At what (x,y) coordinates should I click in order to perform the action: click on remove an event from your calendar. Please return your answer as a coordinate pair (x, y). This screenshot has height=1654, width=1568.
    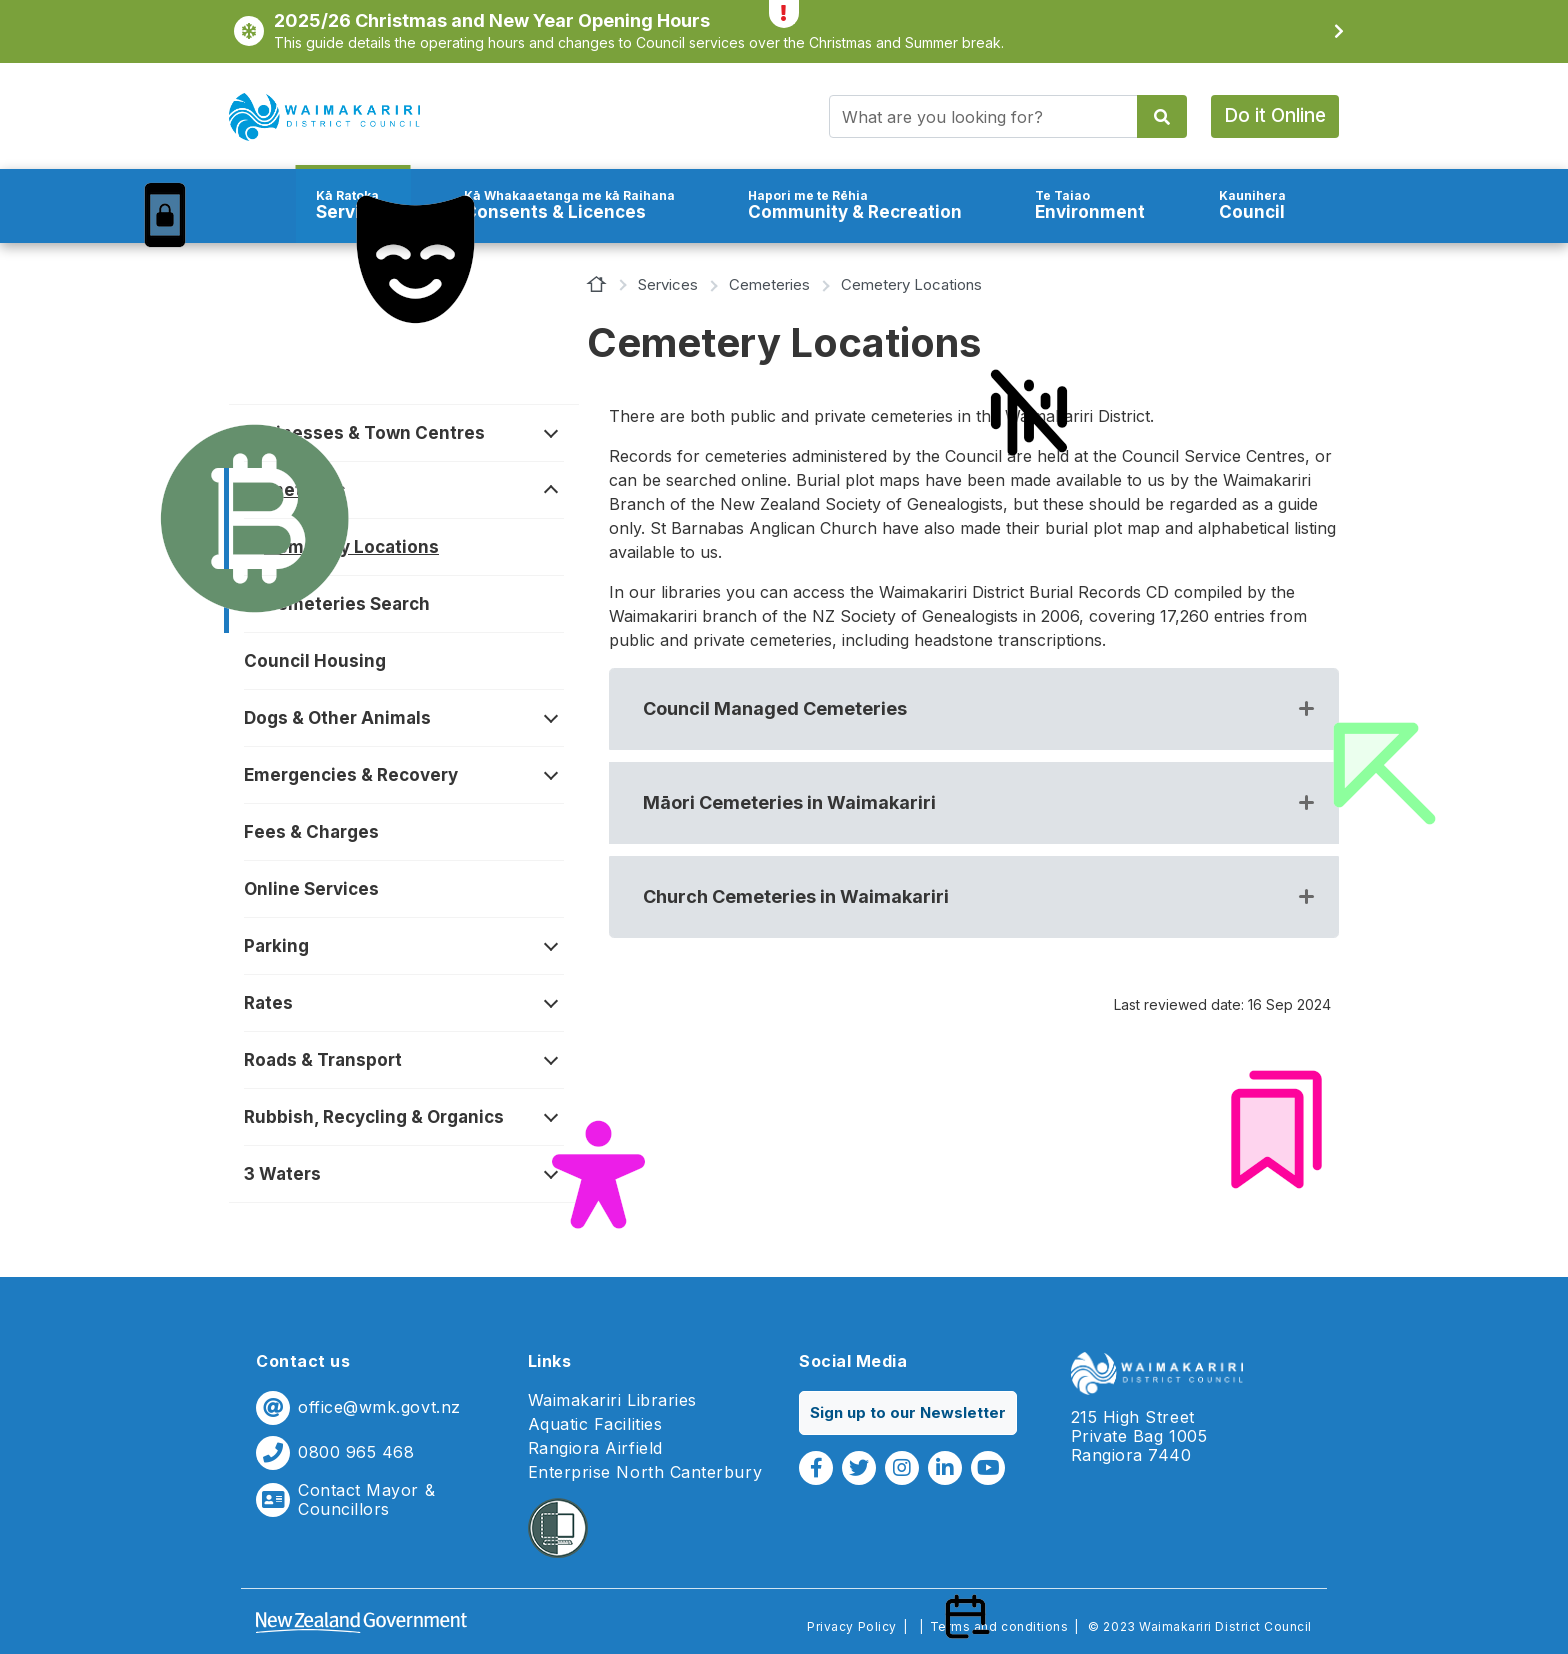
    Looking at the image, I should click on (965, 1616).